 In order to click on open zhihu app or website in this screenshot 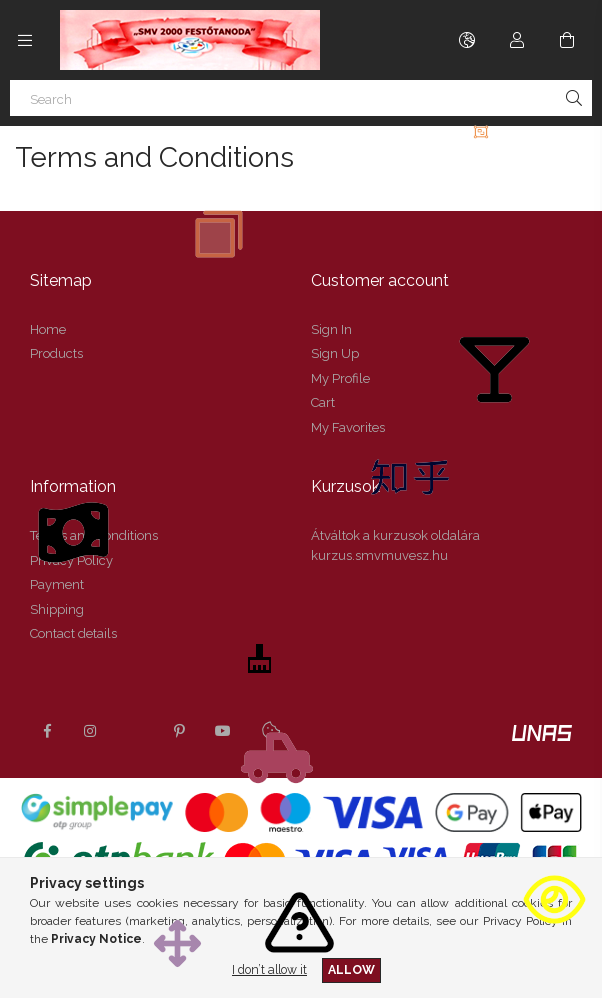, I will do `click(410, 477)`.